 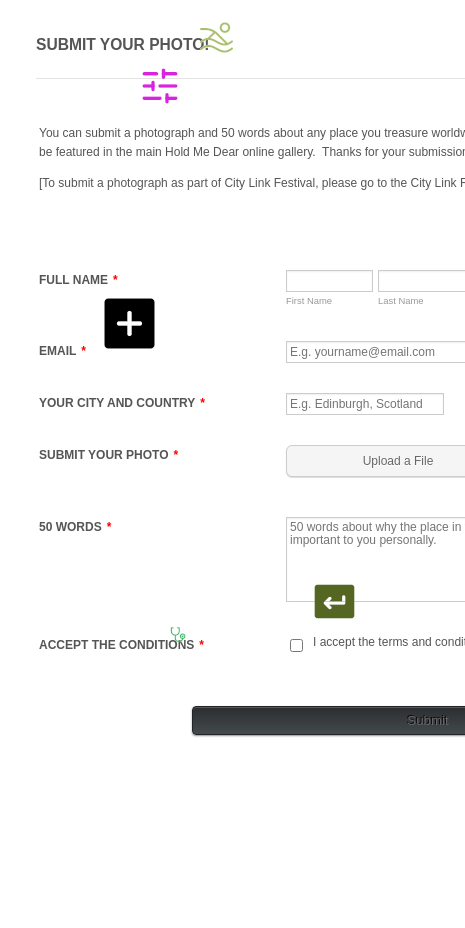 What do you see at coordinates (160, 86) in the screenshot?
I see `adjust settings or preferences` at bounding box center [160, 86].